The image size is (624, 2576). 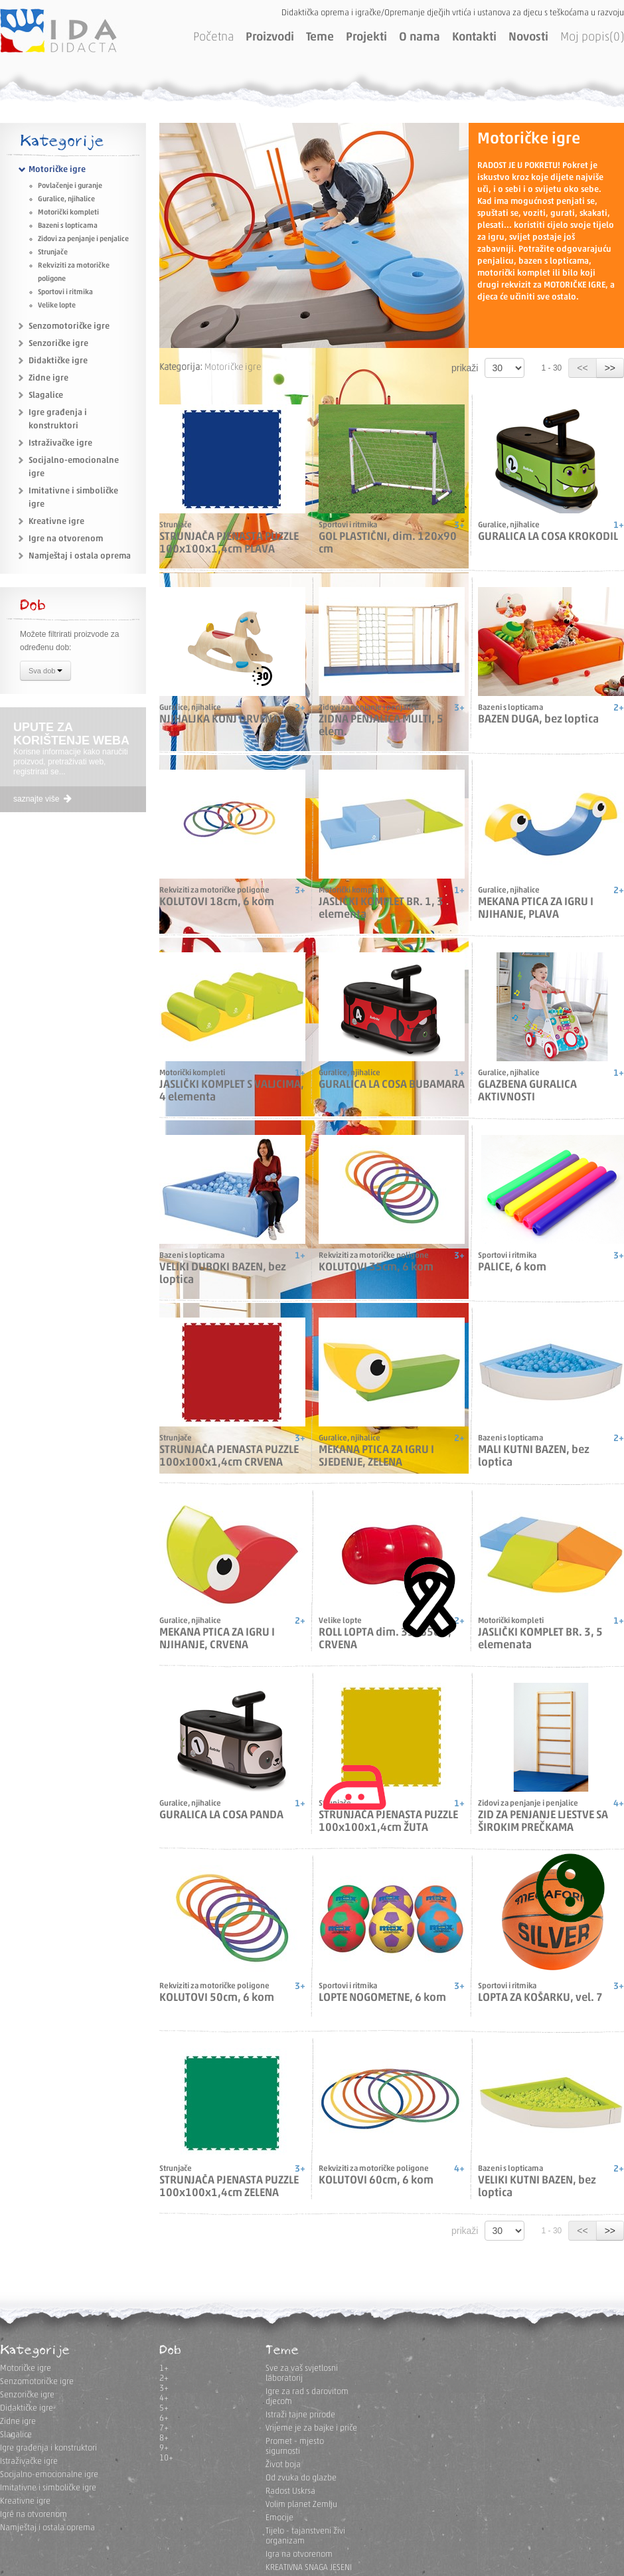 What do you see at coordinates (262, 676) in the screenshot?
I see `set timer for 30 seconds or minutes` at bounding box center [262, 676].